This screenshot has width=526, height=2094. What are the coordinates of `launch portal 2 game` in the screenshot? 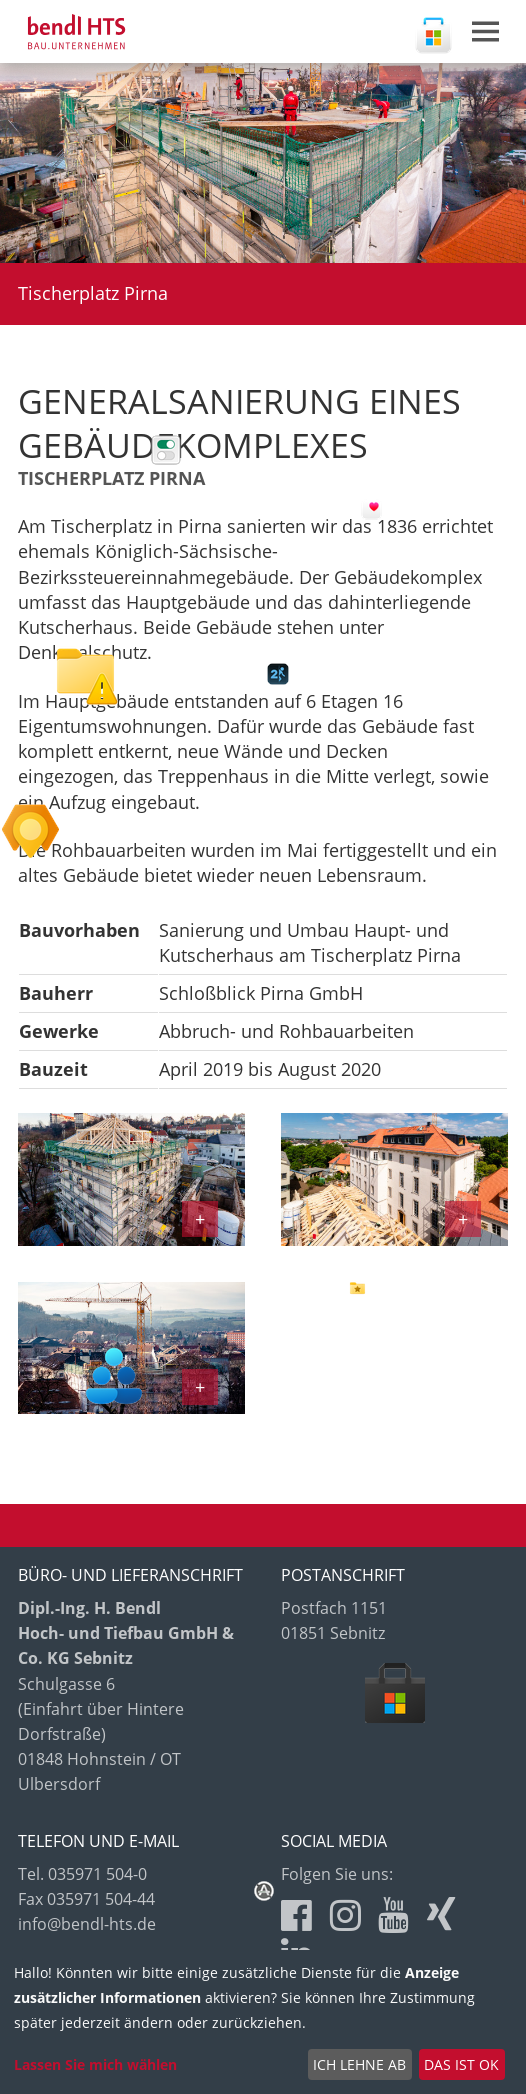 It's located at (278, 674).